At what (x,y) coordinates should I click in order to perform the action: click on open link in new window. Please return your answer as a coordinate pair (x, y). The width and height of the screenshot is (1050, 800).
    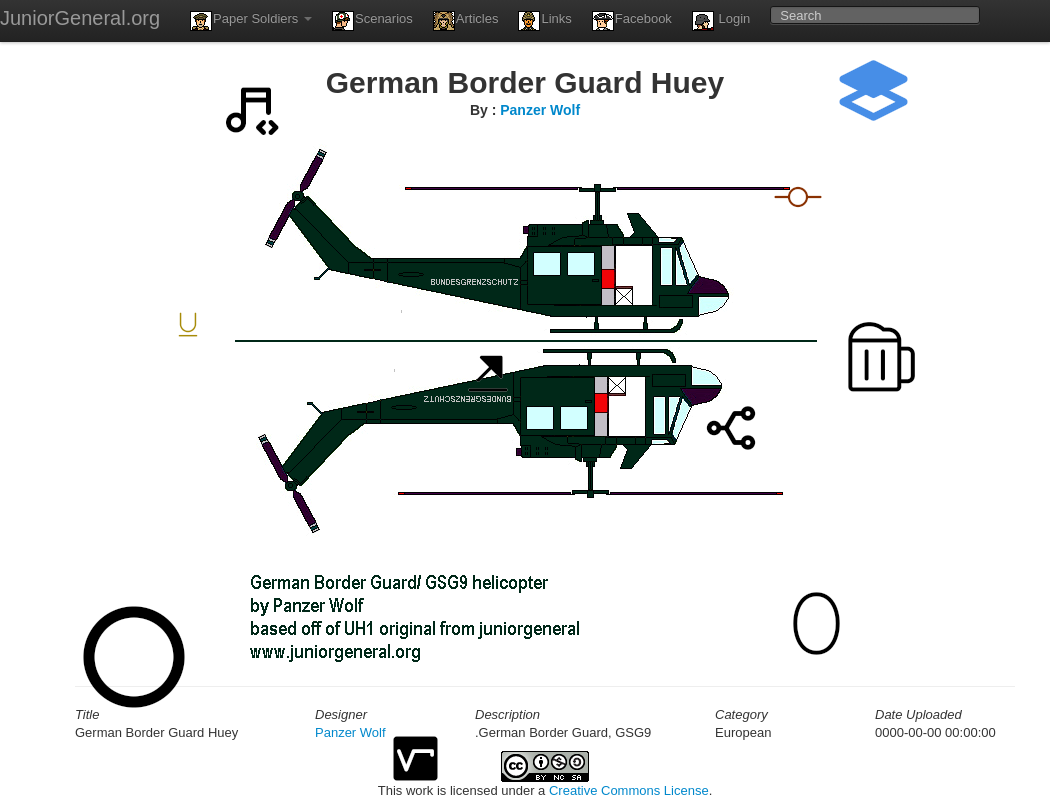
    Looking at the image, I should click on (488, 372).